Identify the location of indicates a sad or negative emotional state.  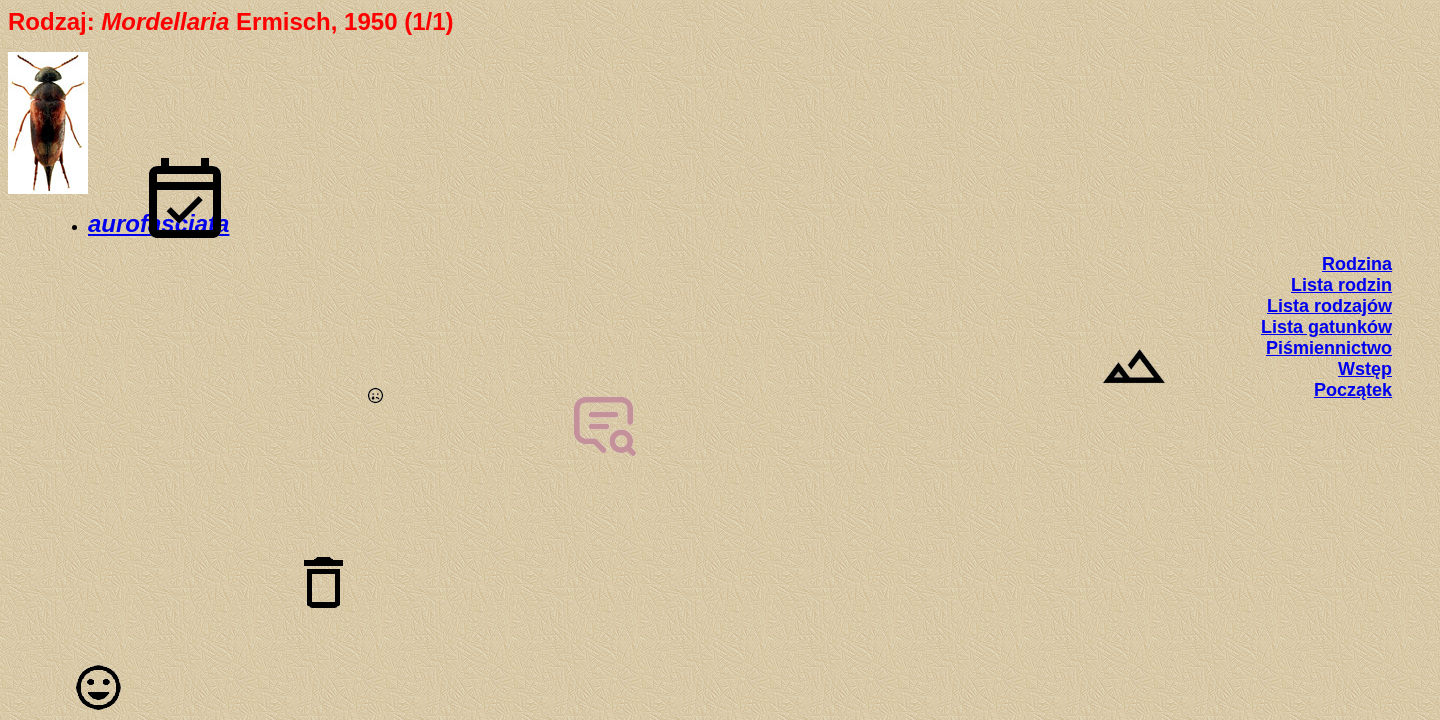
(375, 395).